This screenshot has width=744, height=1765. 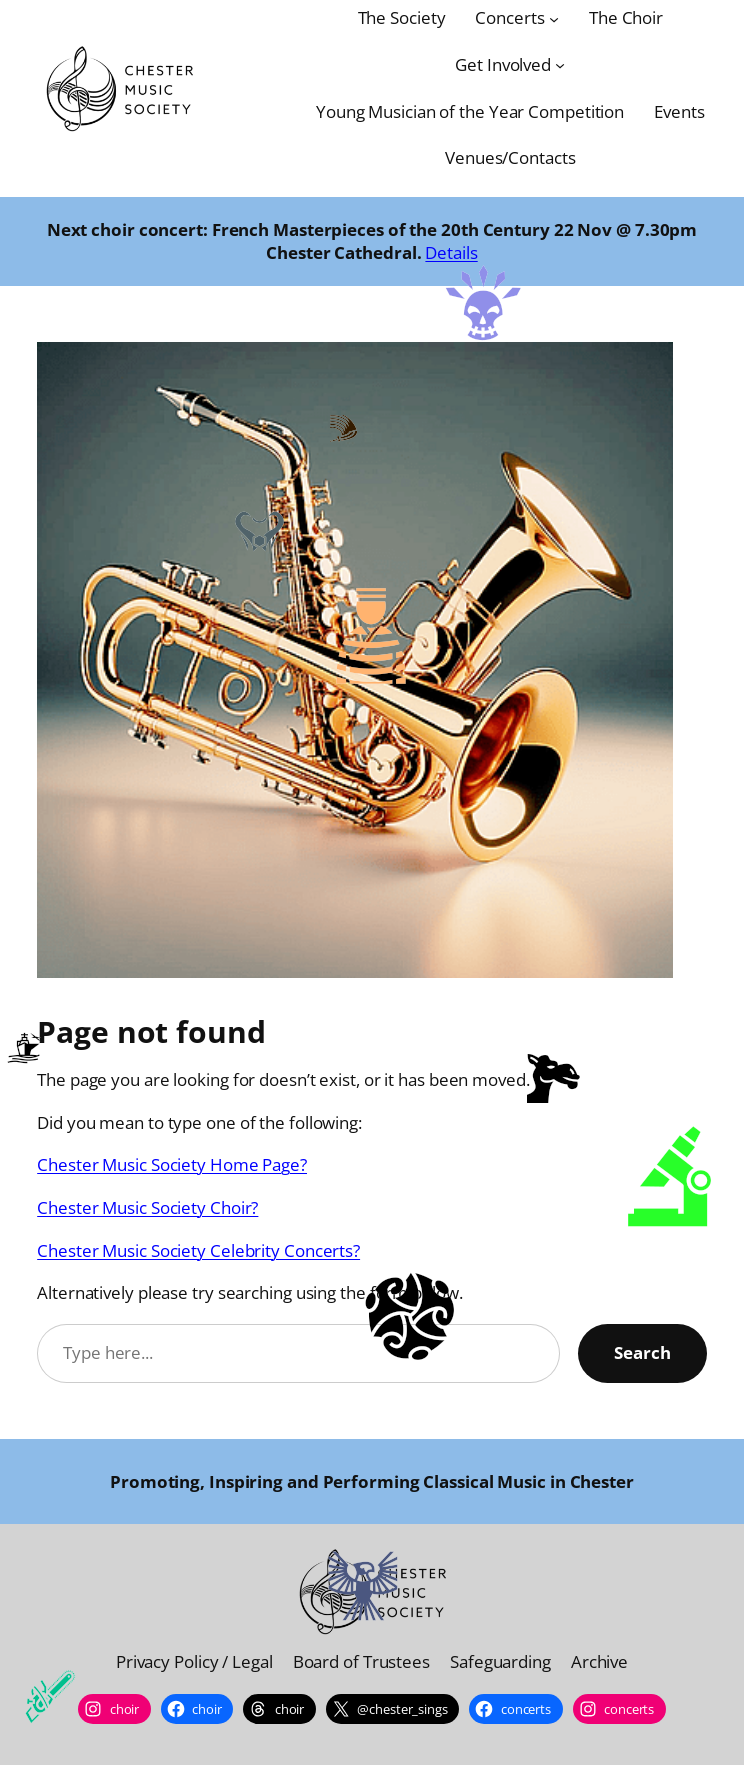 What do you see at coordinates (343, 428) in the screenshot?
I see `activate blade sweep attack` at bounding box center [343, 428].